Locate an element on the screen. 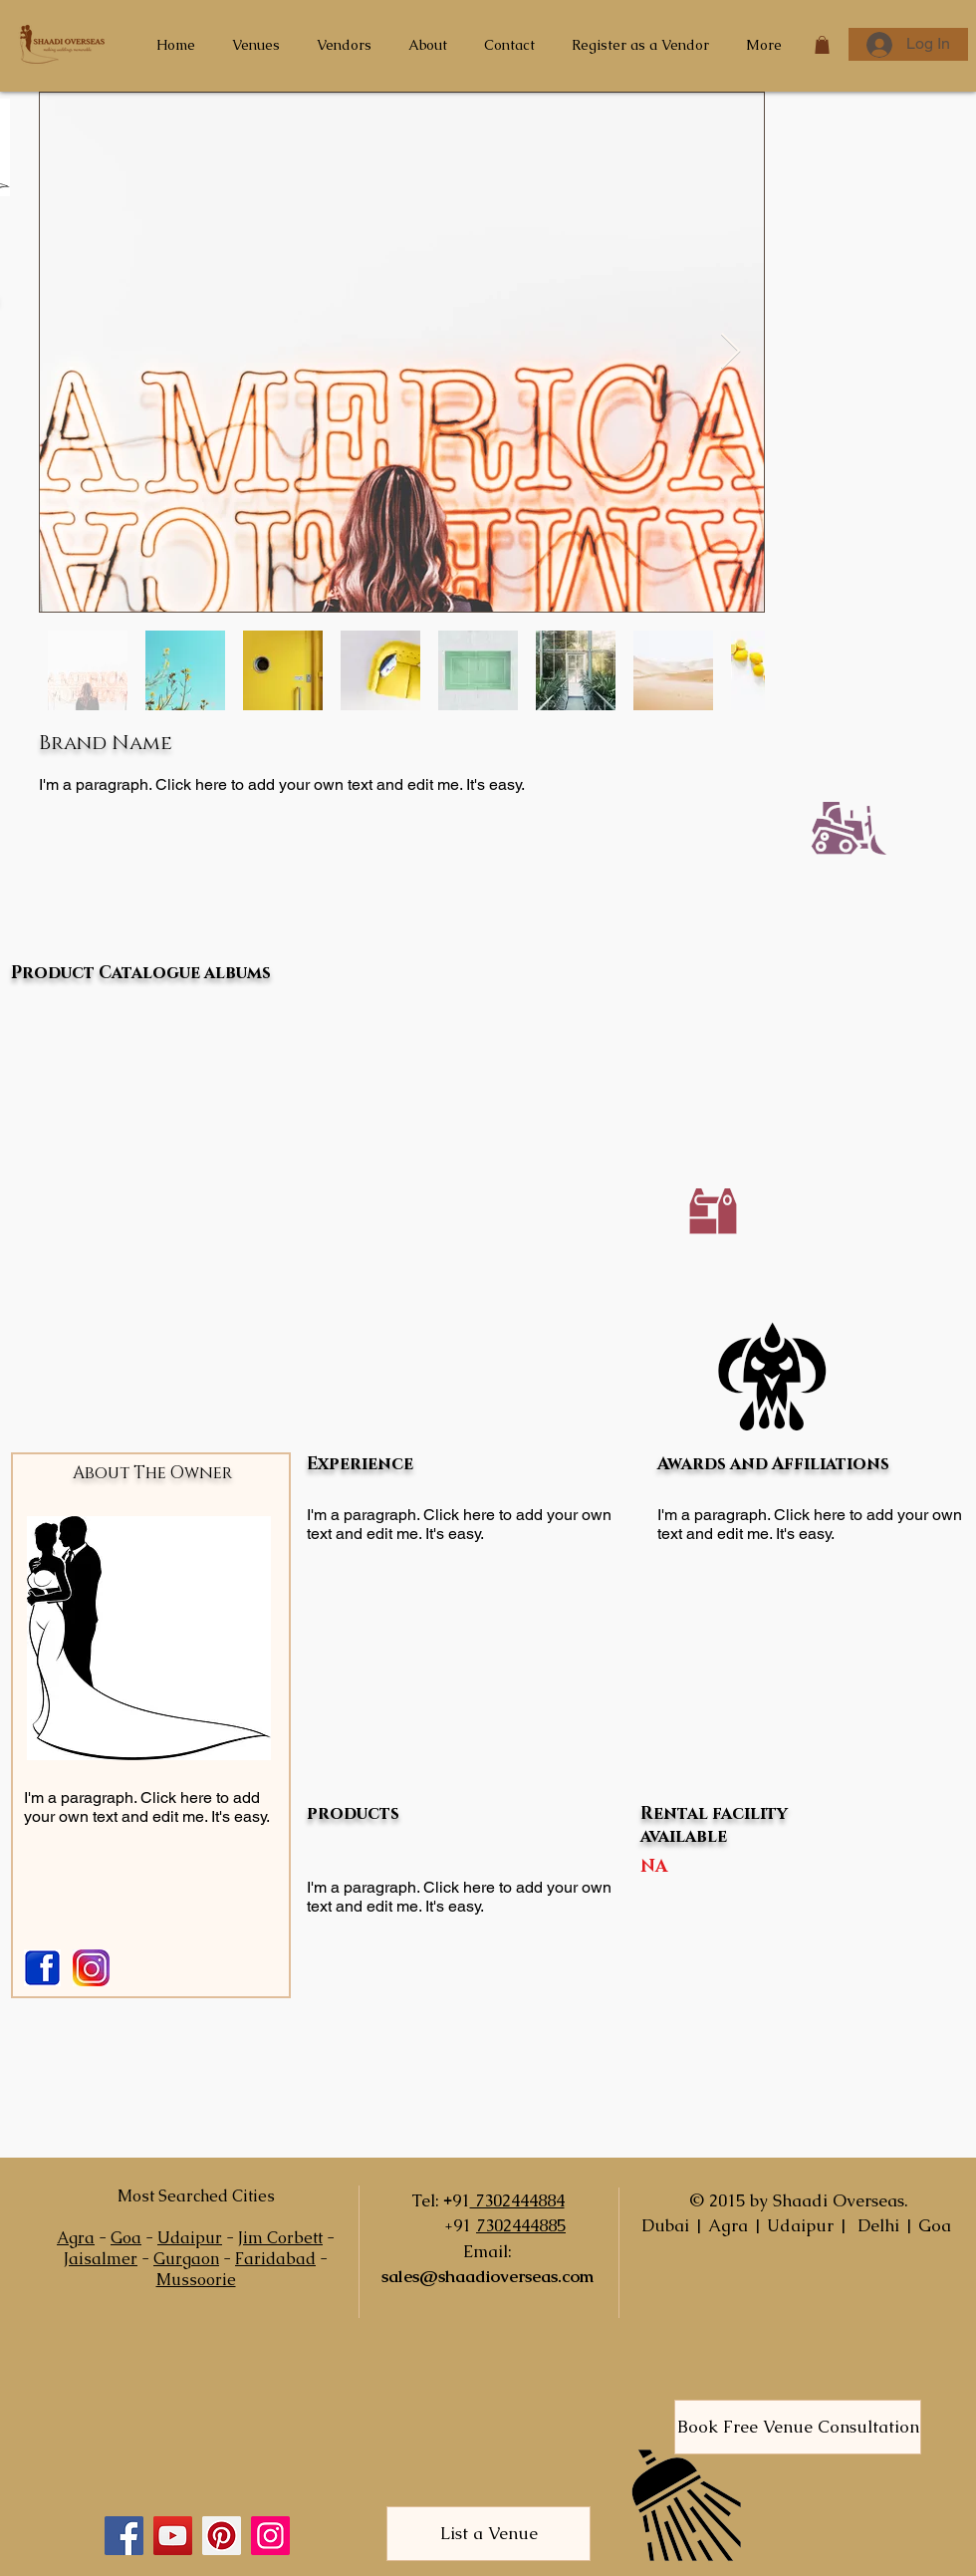  indicates bathroom or shower facilities available is located at coordinates (685, 2505).